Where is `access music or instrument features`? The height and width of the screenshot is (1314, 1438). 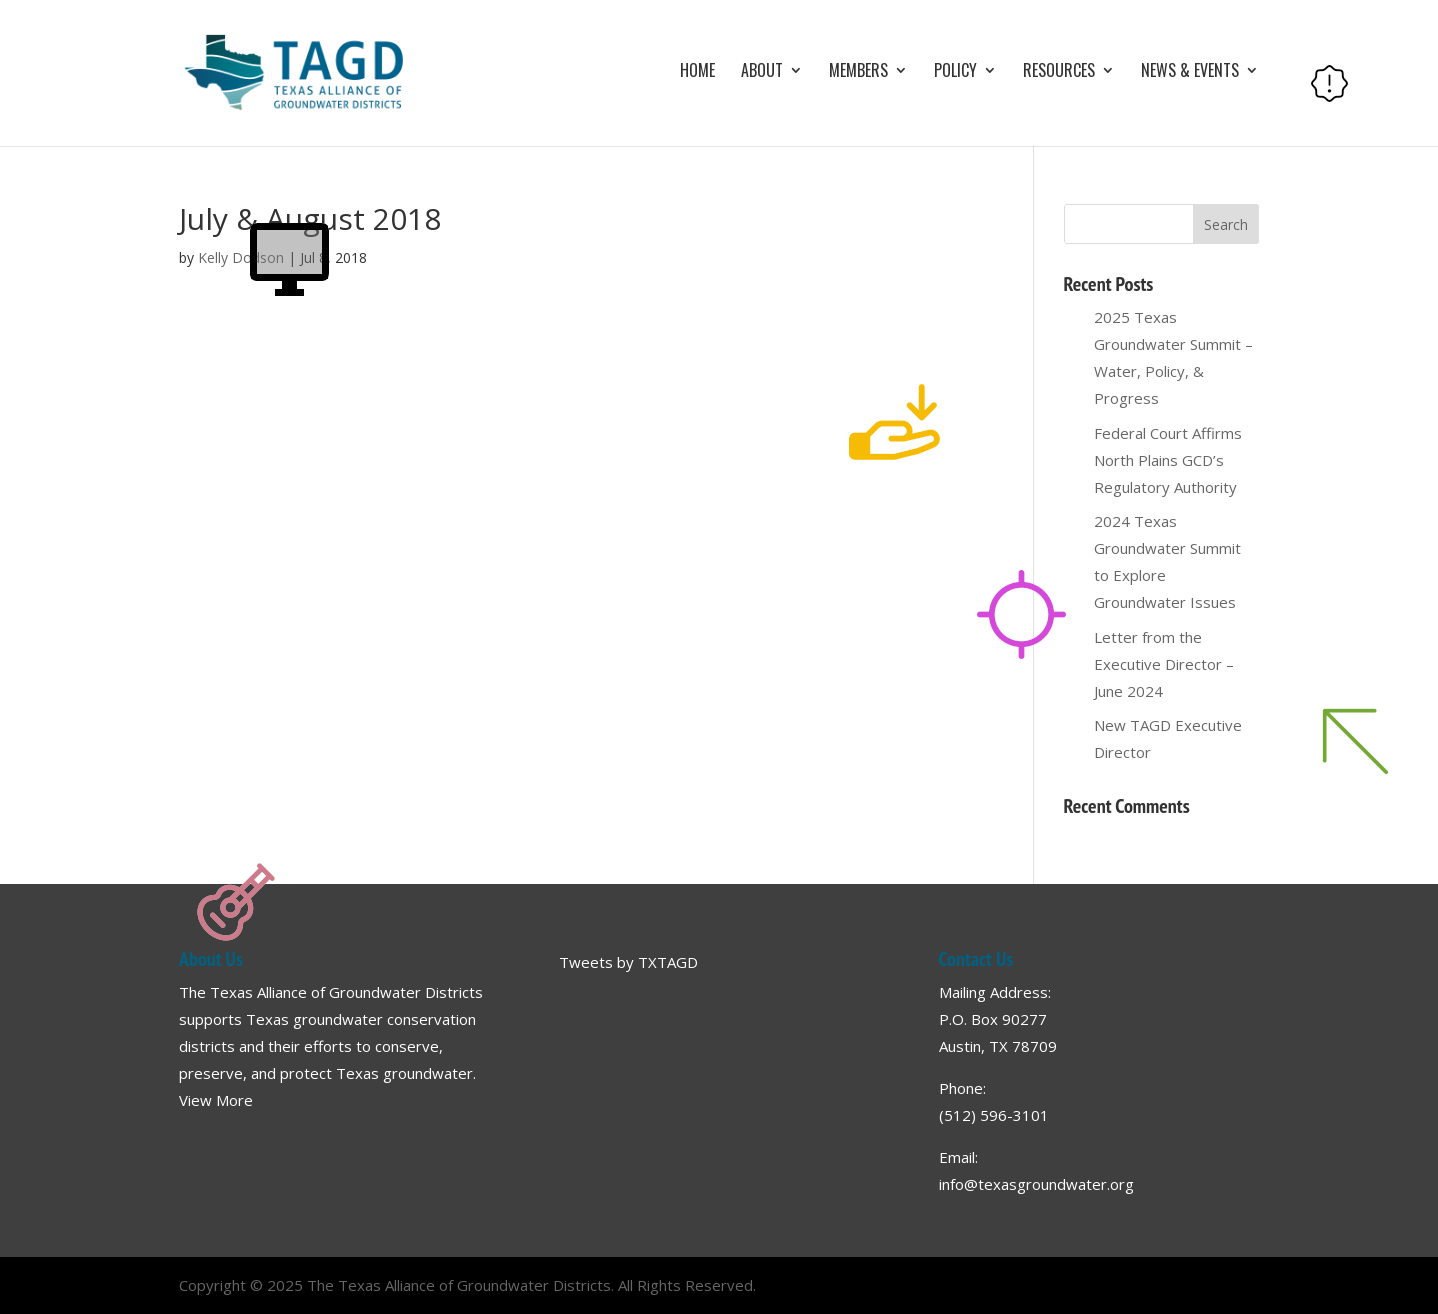 access music or instrument features is located at coordinates (235, 902).